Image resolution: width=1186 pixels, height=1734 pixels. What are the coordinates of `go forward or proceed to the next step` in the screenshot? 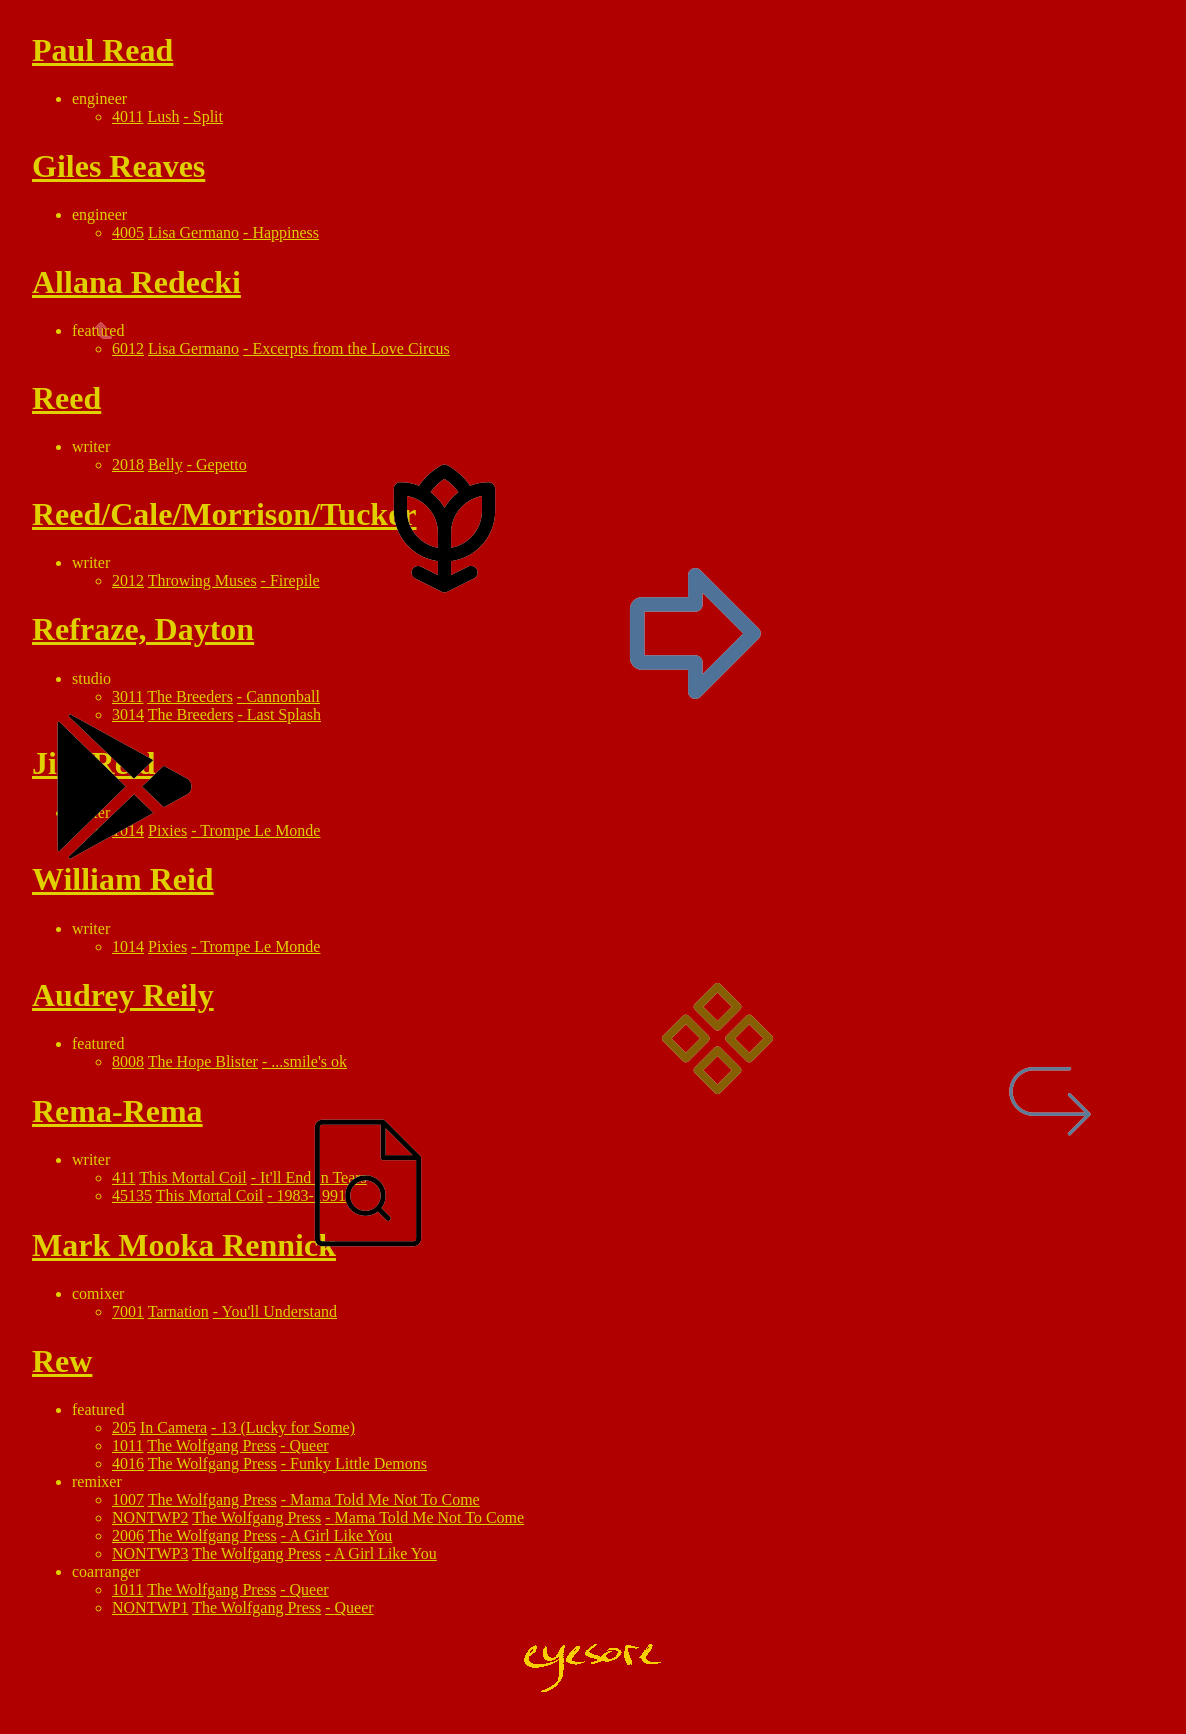 It's located at (690, 633).